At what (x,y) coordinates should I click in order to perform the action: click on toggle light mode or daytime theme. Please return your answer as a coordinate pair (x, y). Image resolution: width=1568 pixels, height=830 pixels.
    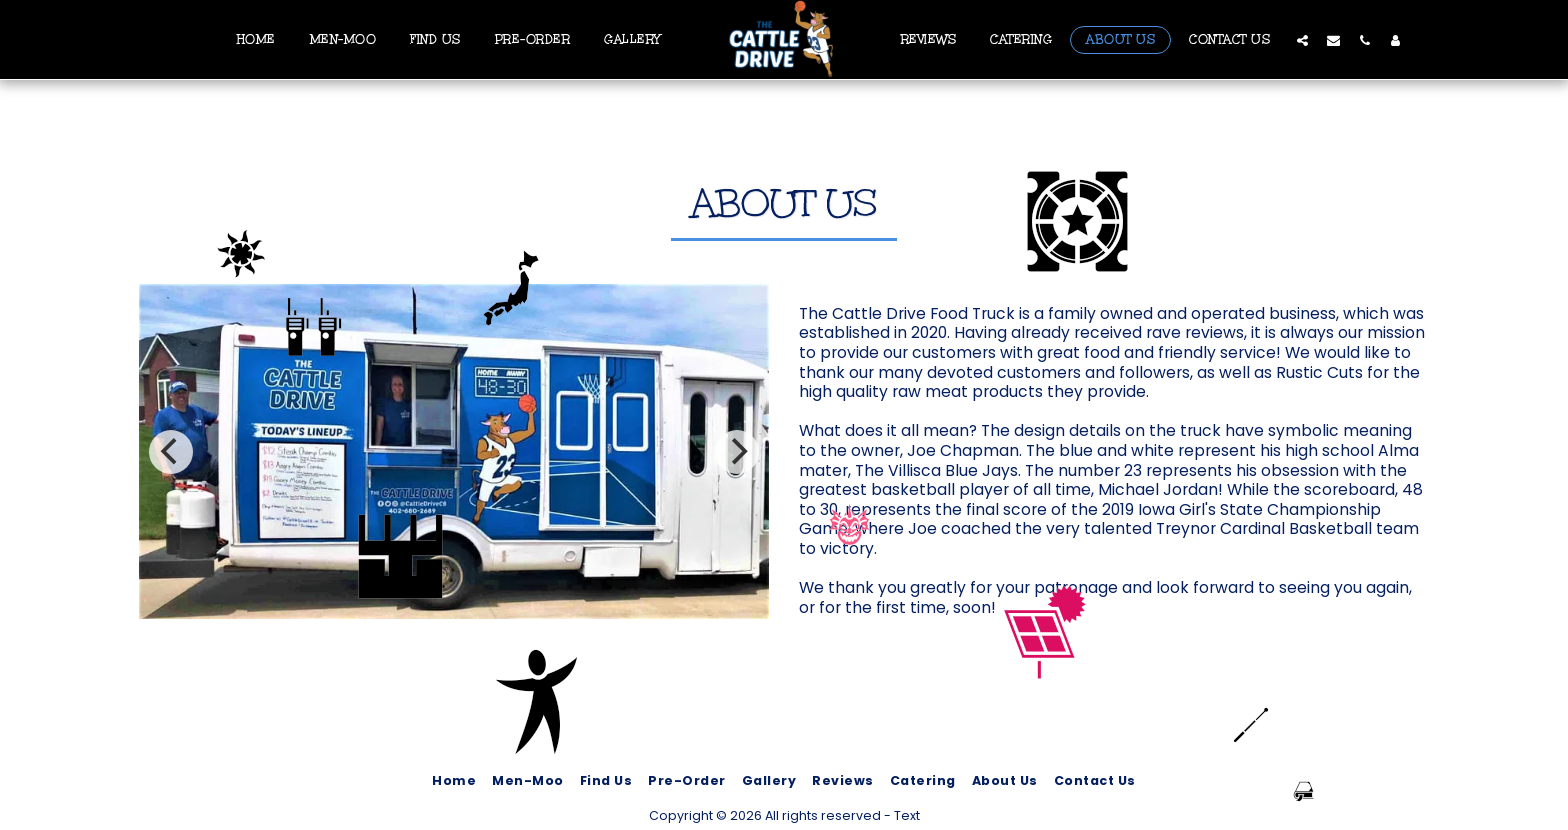
    Looking at the image, I should click on (241, 254).